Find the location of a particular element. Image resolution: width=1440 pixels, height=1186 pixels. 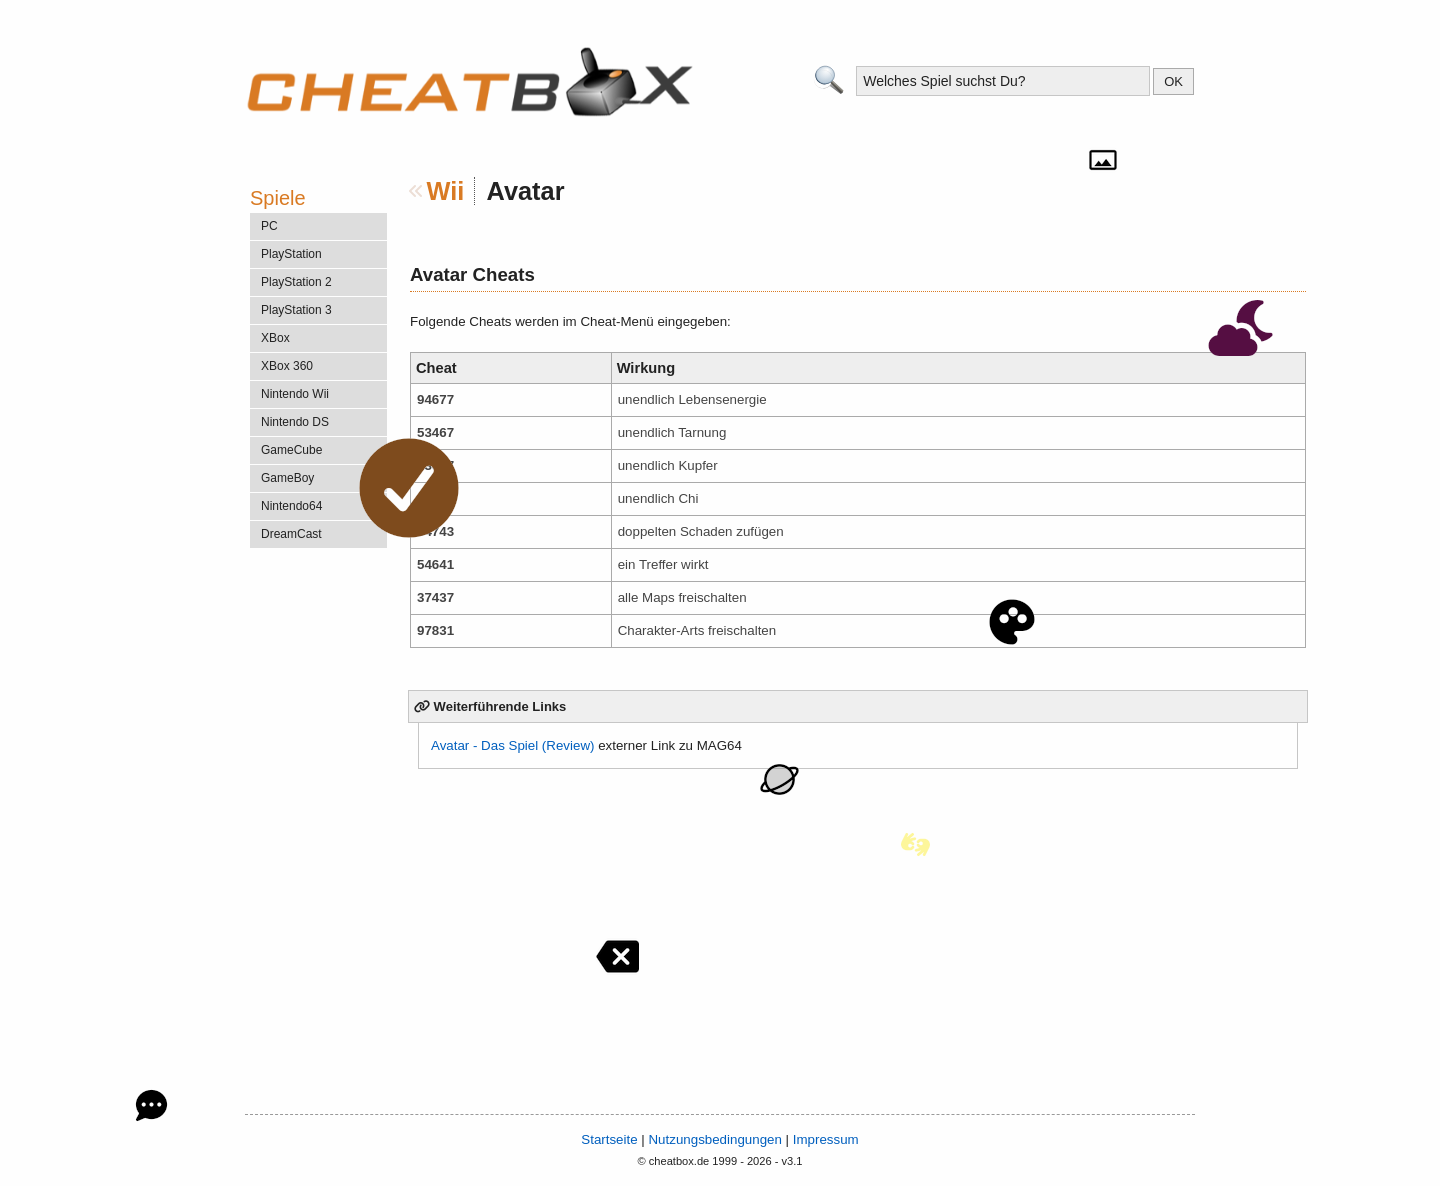

request ASL interpretation services is located at coordinates (915, 844).